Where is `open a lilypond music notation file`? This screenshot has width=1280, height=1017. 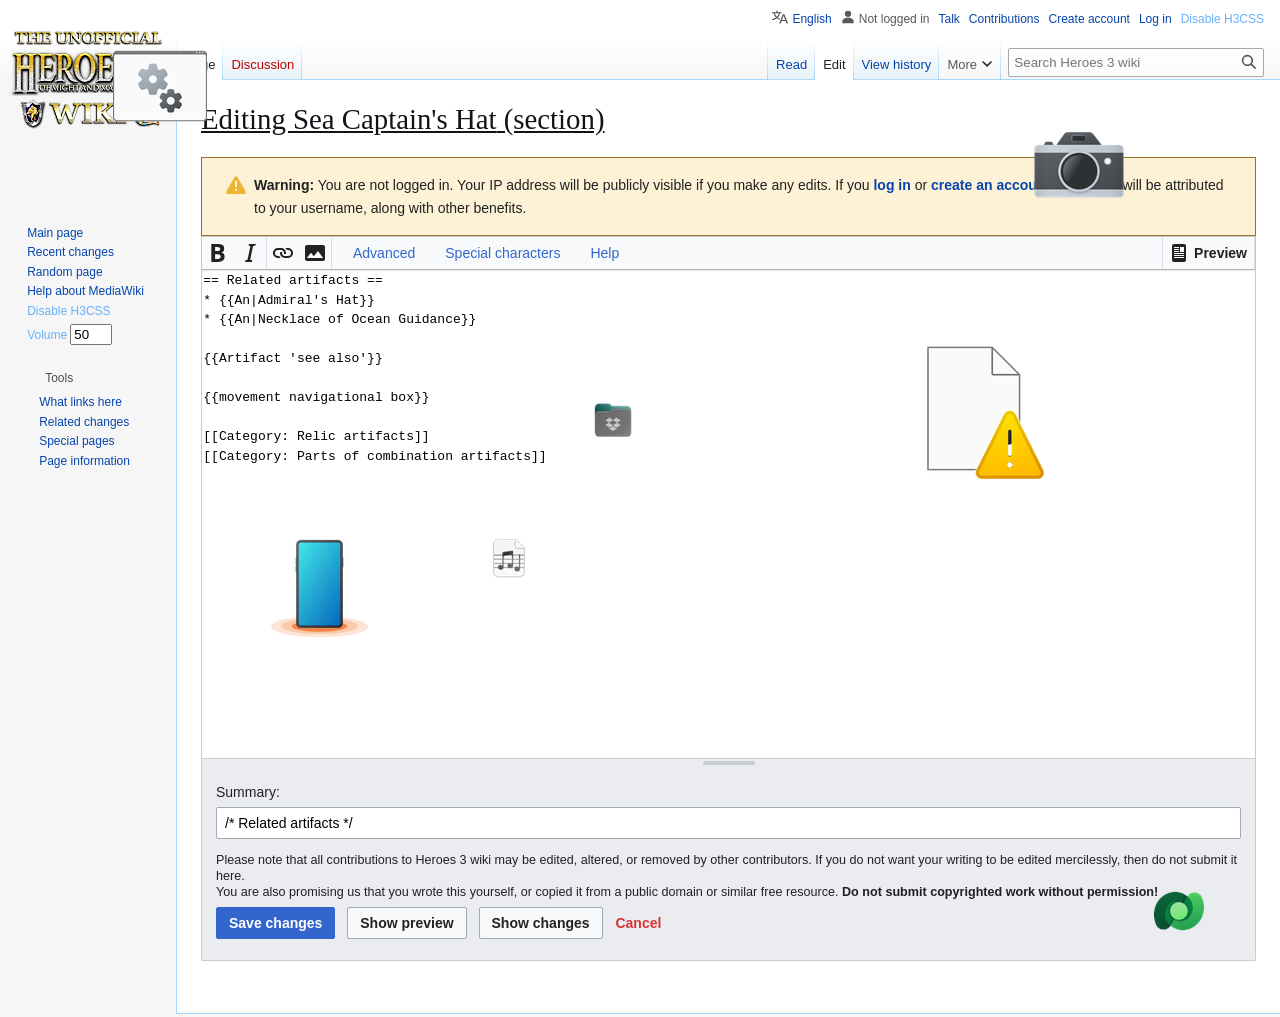 open a lilypond music notation file is located at coordinates (509, 558).